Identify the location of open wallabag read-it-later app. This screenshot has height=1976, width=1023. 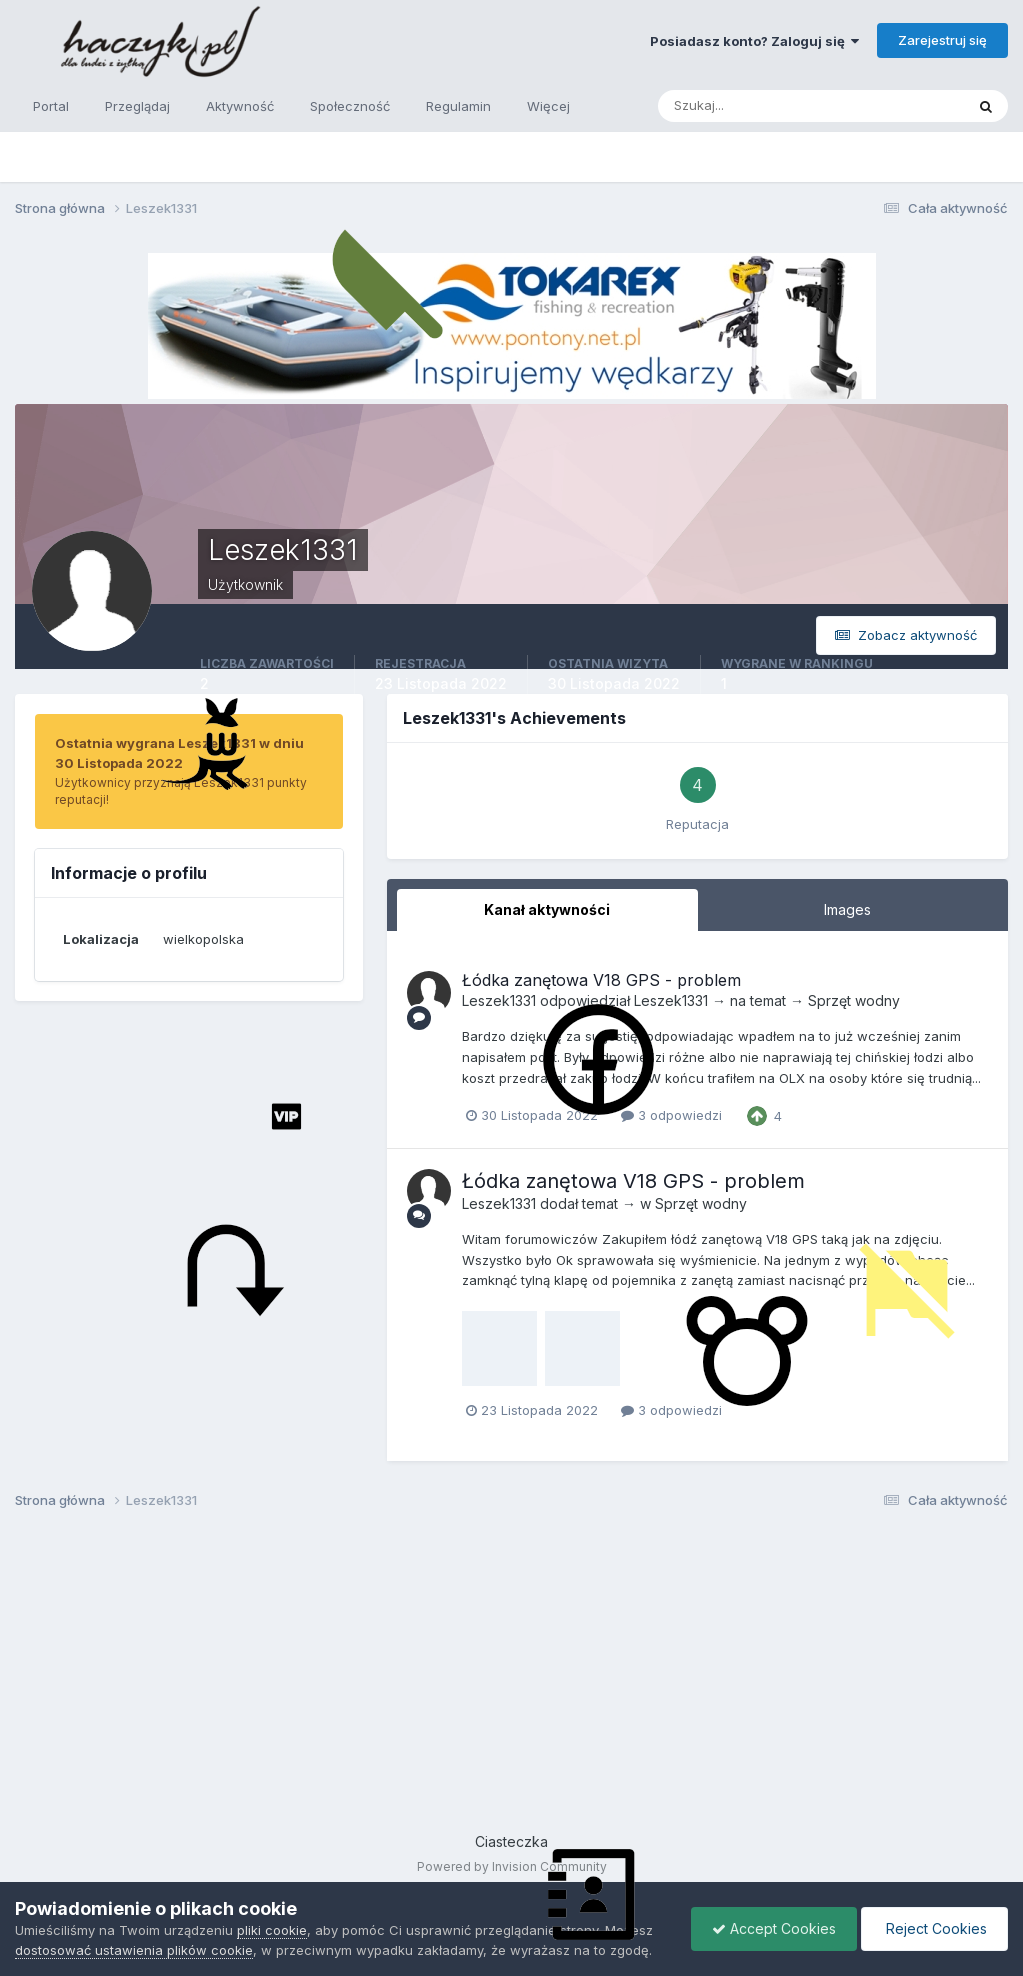
(205, 744).